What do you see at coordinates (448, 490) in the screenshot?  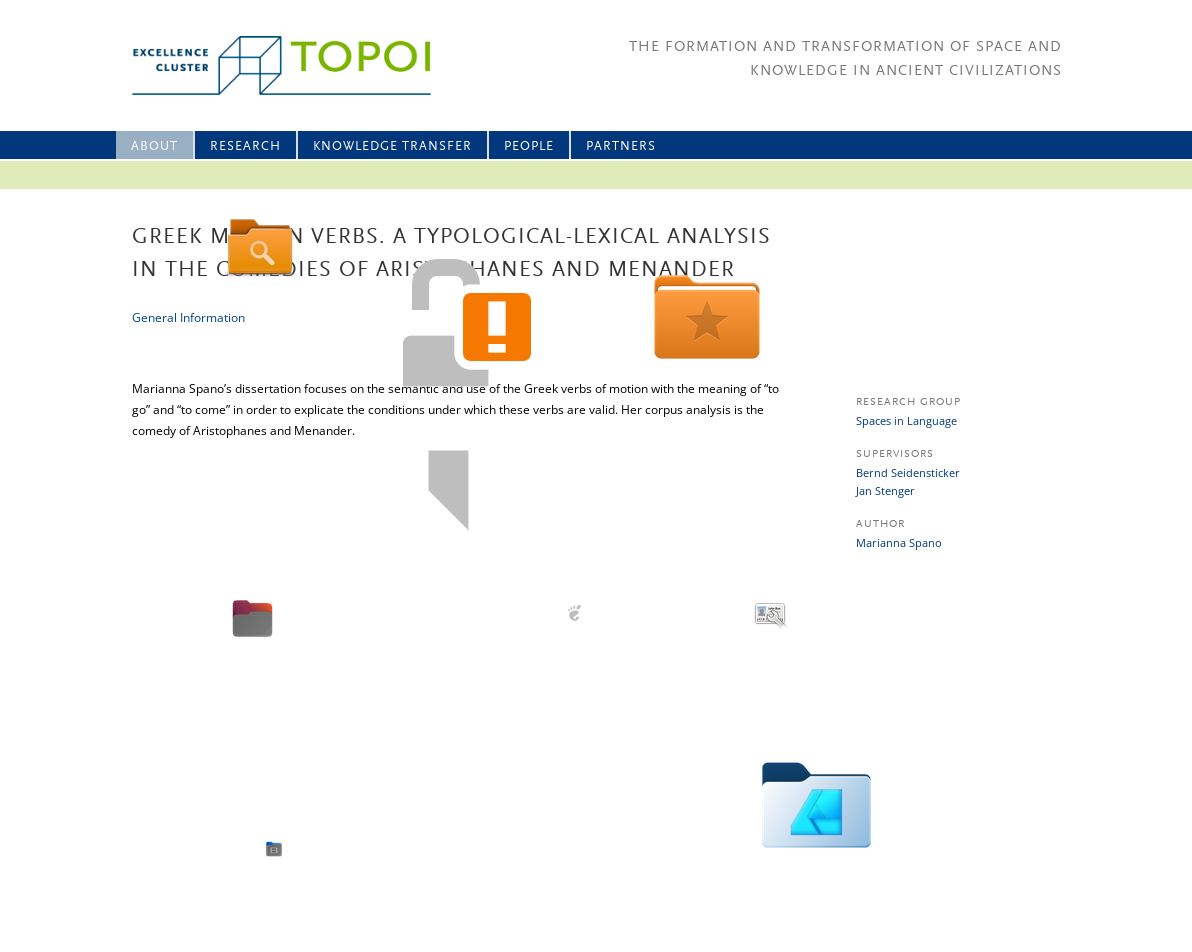 I see `move selection cursor to end of text (right-to-left mode)` at bounding box center [448, 490].